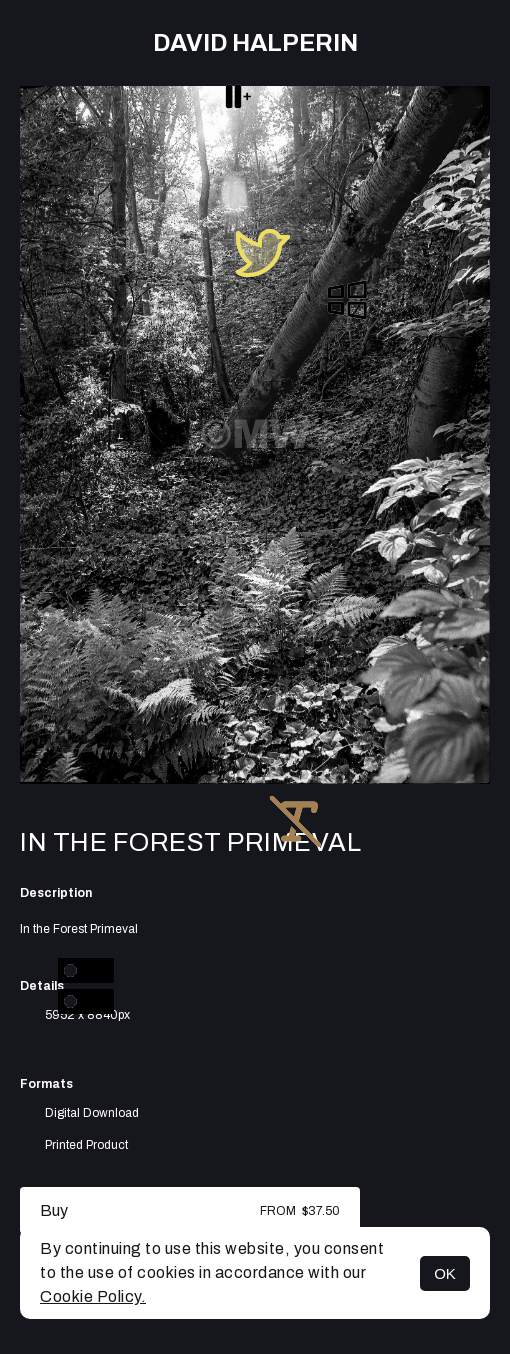 The height and width of the screenshot is (1354, 510). What do you see at coordinates (295, 821) in the screenshot?
I see `disable text formatting` at bounding box center [295, 821].